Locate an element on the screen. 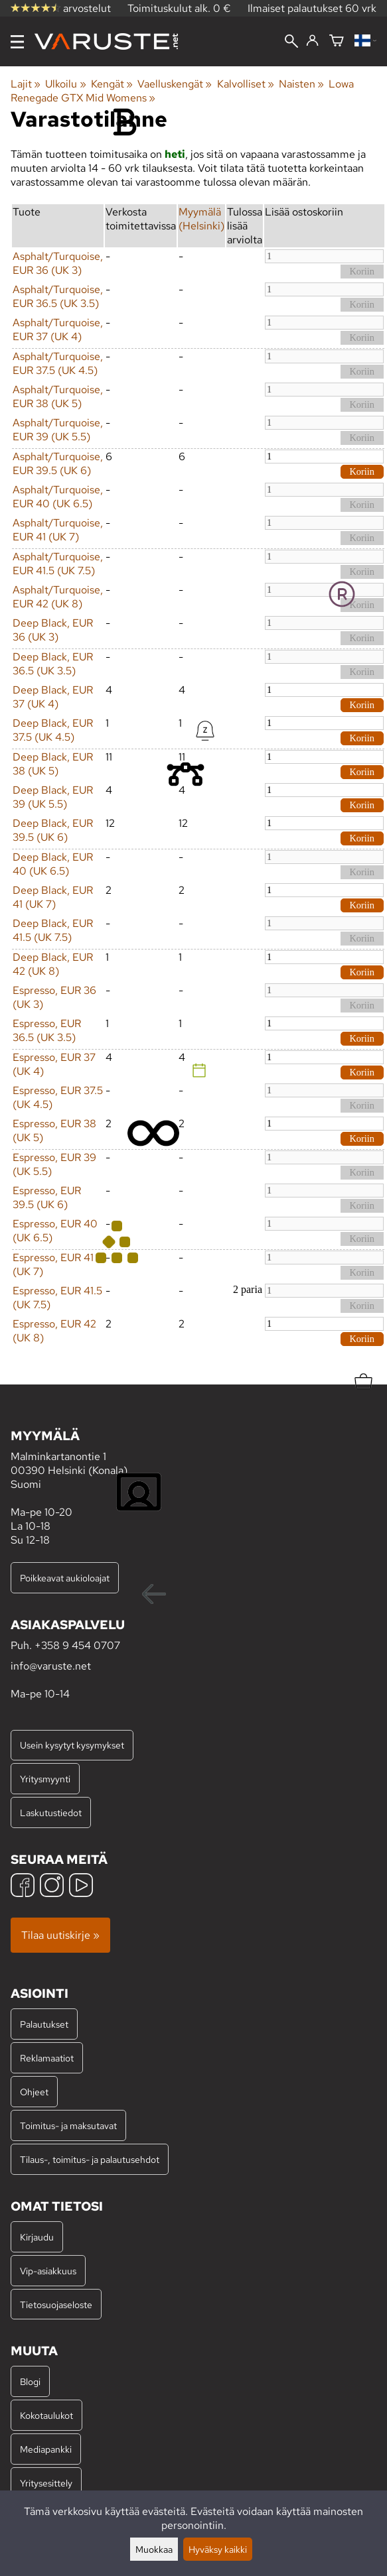 This screenshot has height=2576, width=387. indicates registered trademark status is located at coordinates (342, 594).